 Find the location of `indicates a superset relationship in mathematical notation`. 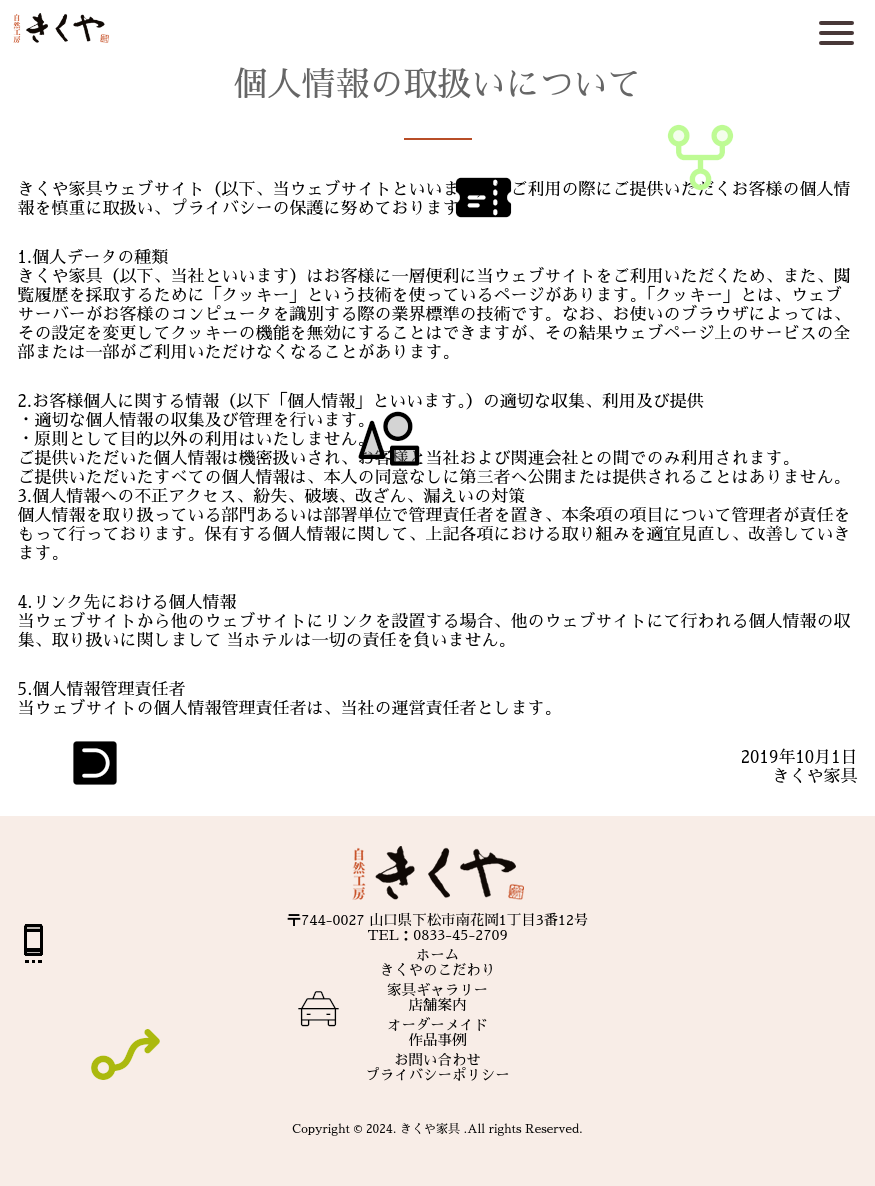

indicates a superset relationship in mathematical notation is located at coordinates (95, 763).